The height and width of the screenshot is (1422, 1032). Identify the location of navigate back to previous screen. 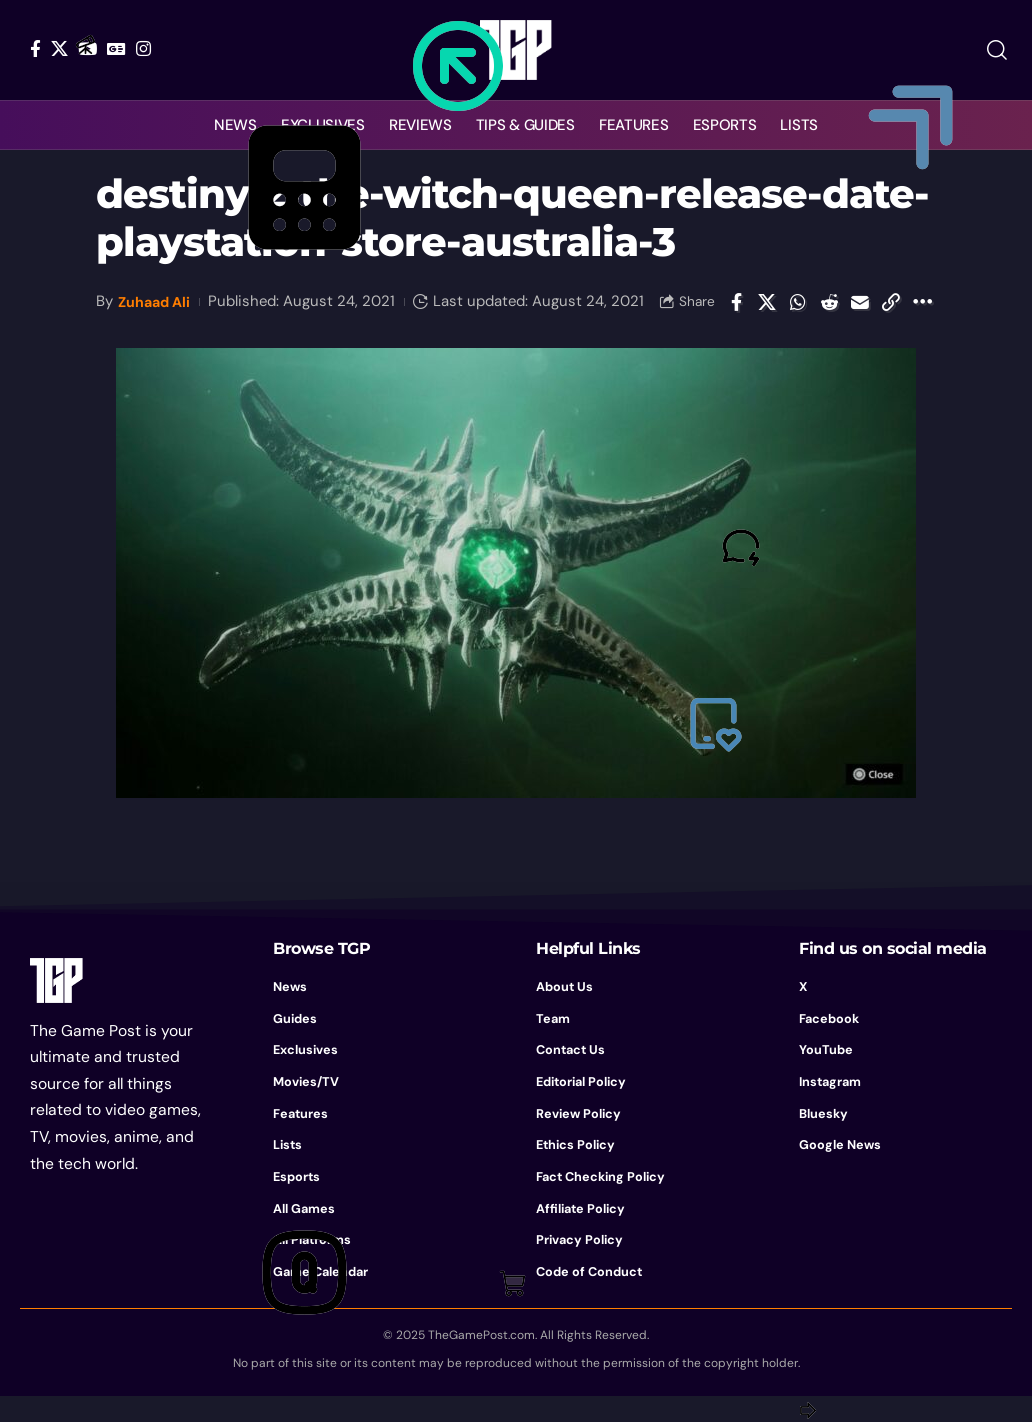
(458, 66).